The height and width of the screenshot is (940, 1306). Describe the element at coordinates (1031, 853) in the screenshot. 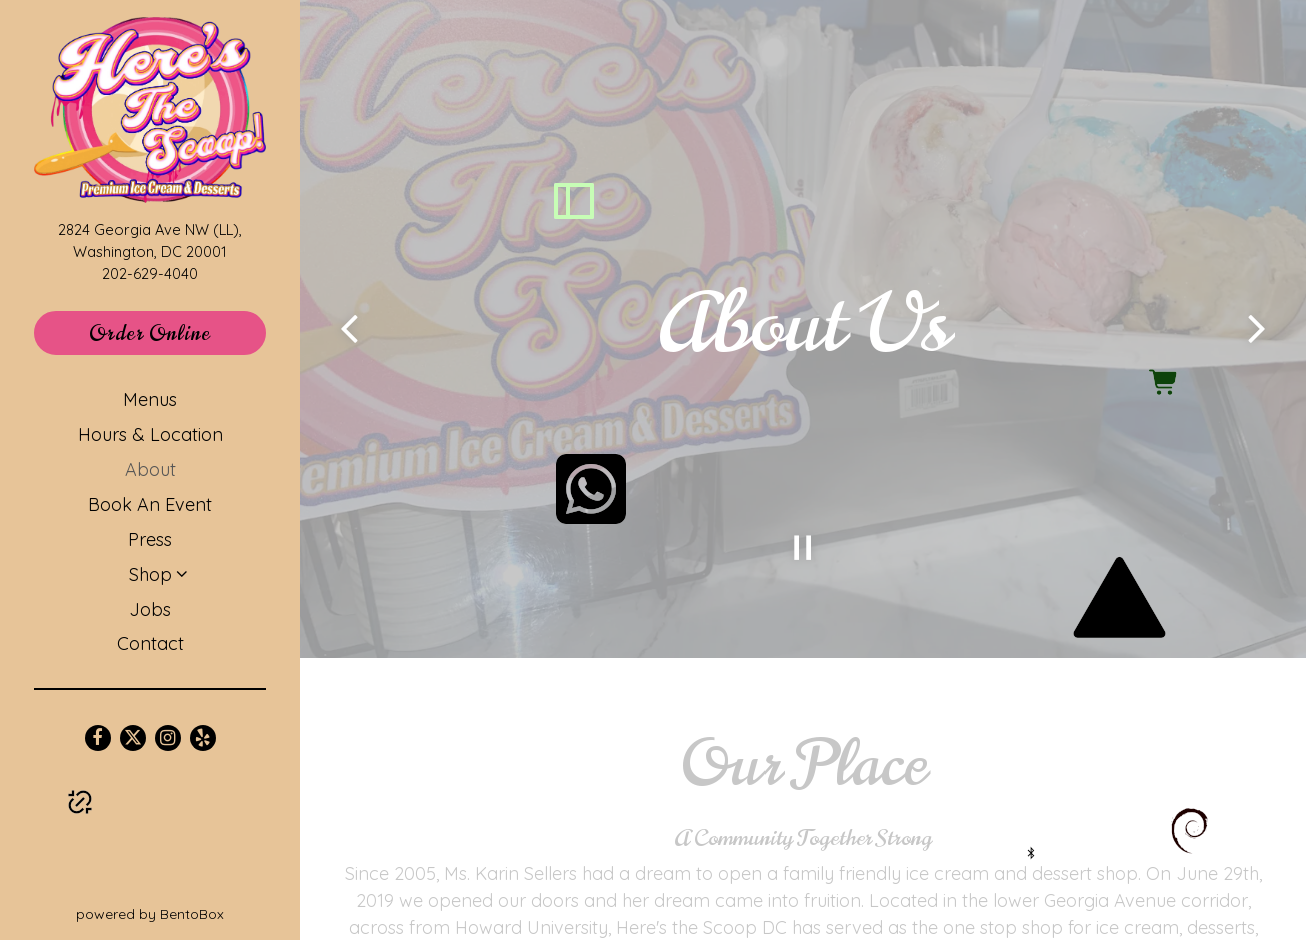

I see `bluetooth connectivity status` at that location.